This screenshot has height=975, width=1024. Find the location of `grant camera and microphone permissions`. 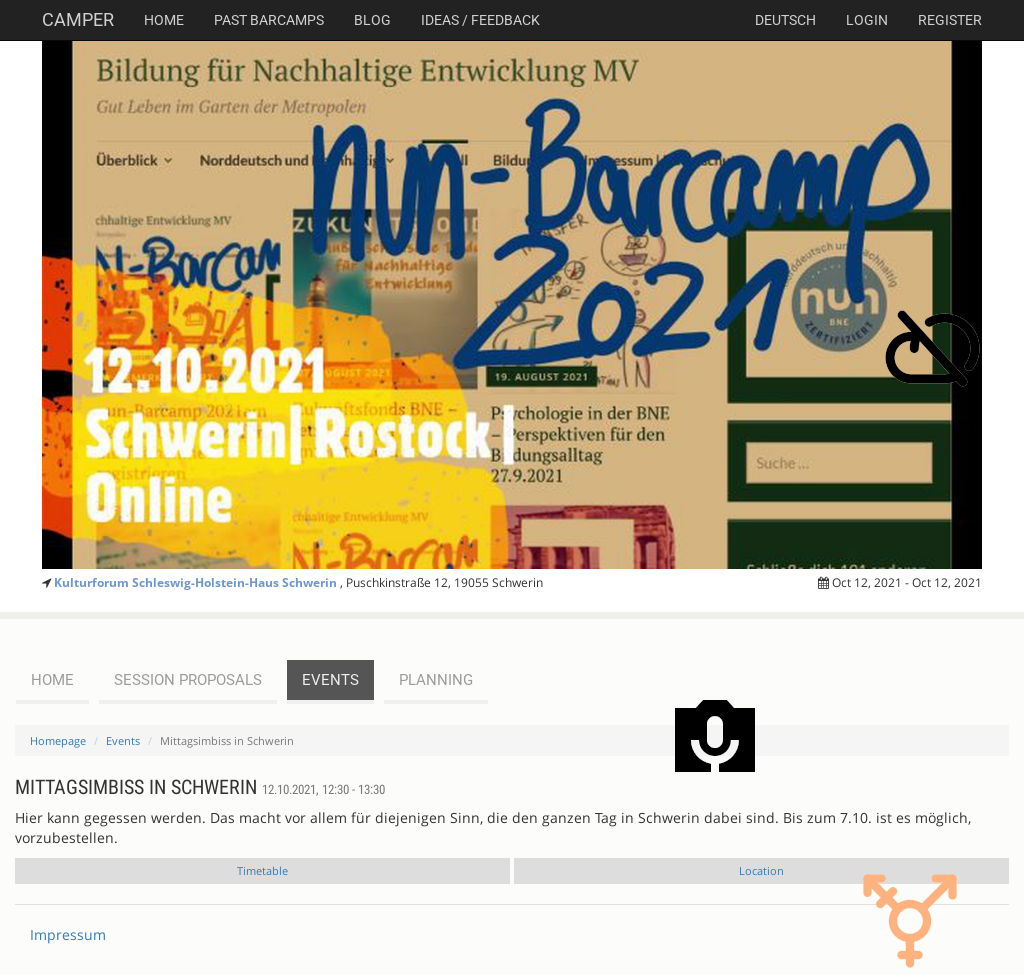

grant camera and microphone permissions is located at coordinates (715, 736).